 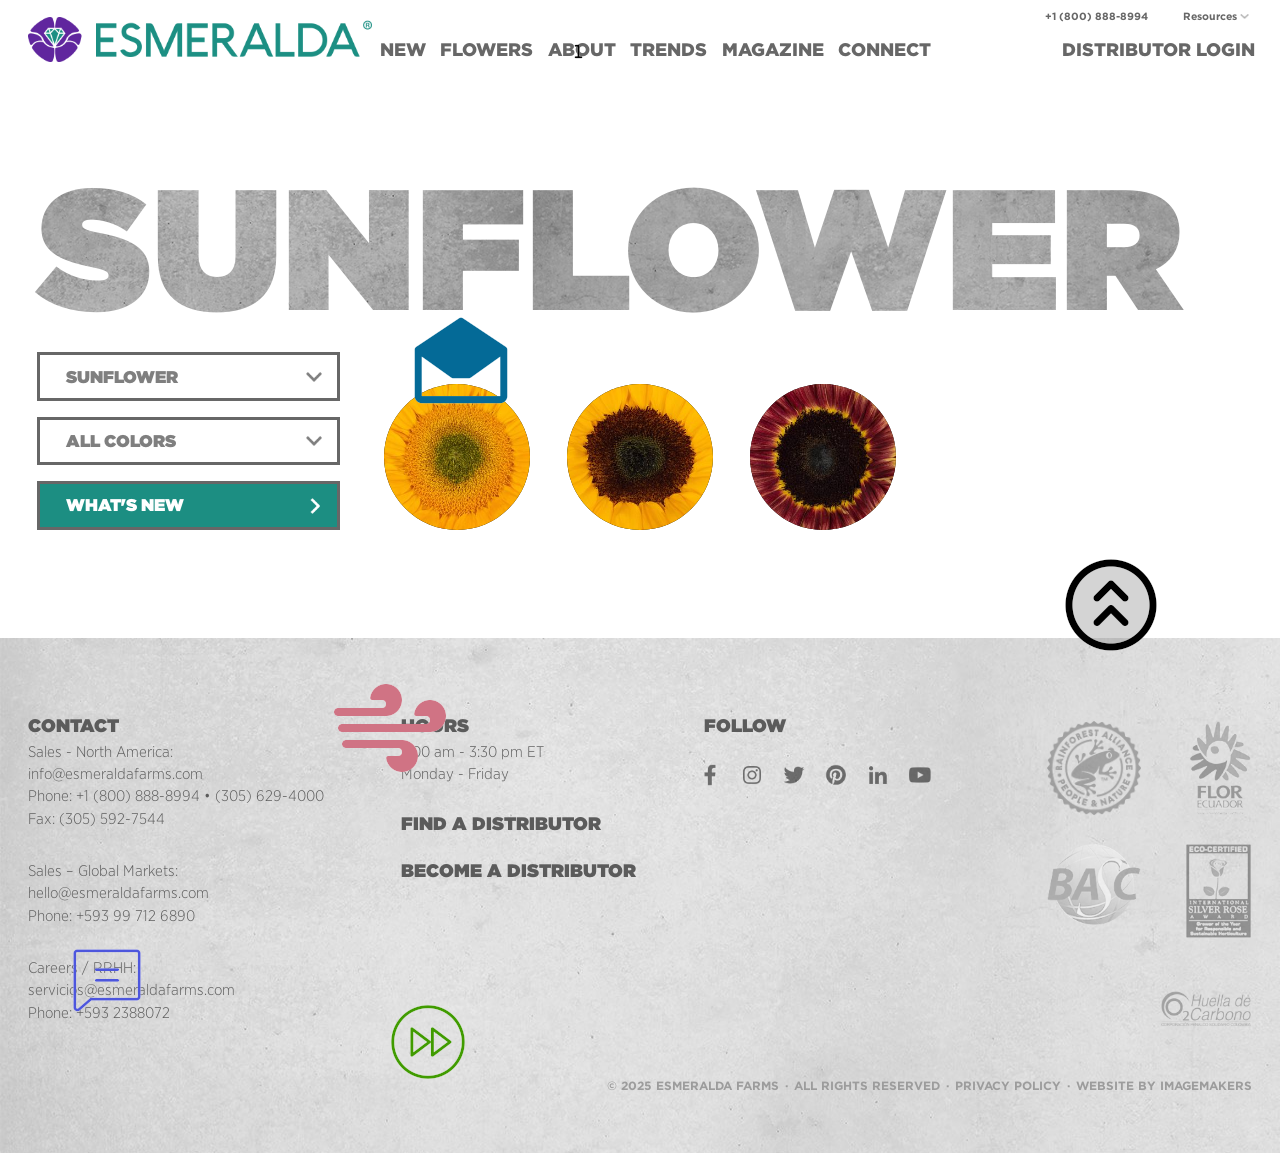 I want to click on indicates current wind conditions, so click(x=390, y=728).